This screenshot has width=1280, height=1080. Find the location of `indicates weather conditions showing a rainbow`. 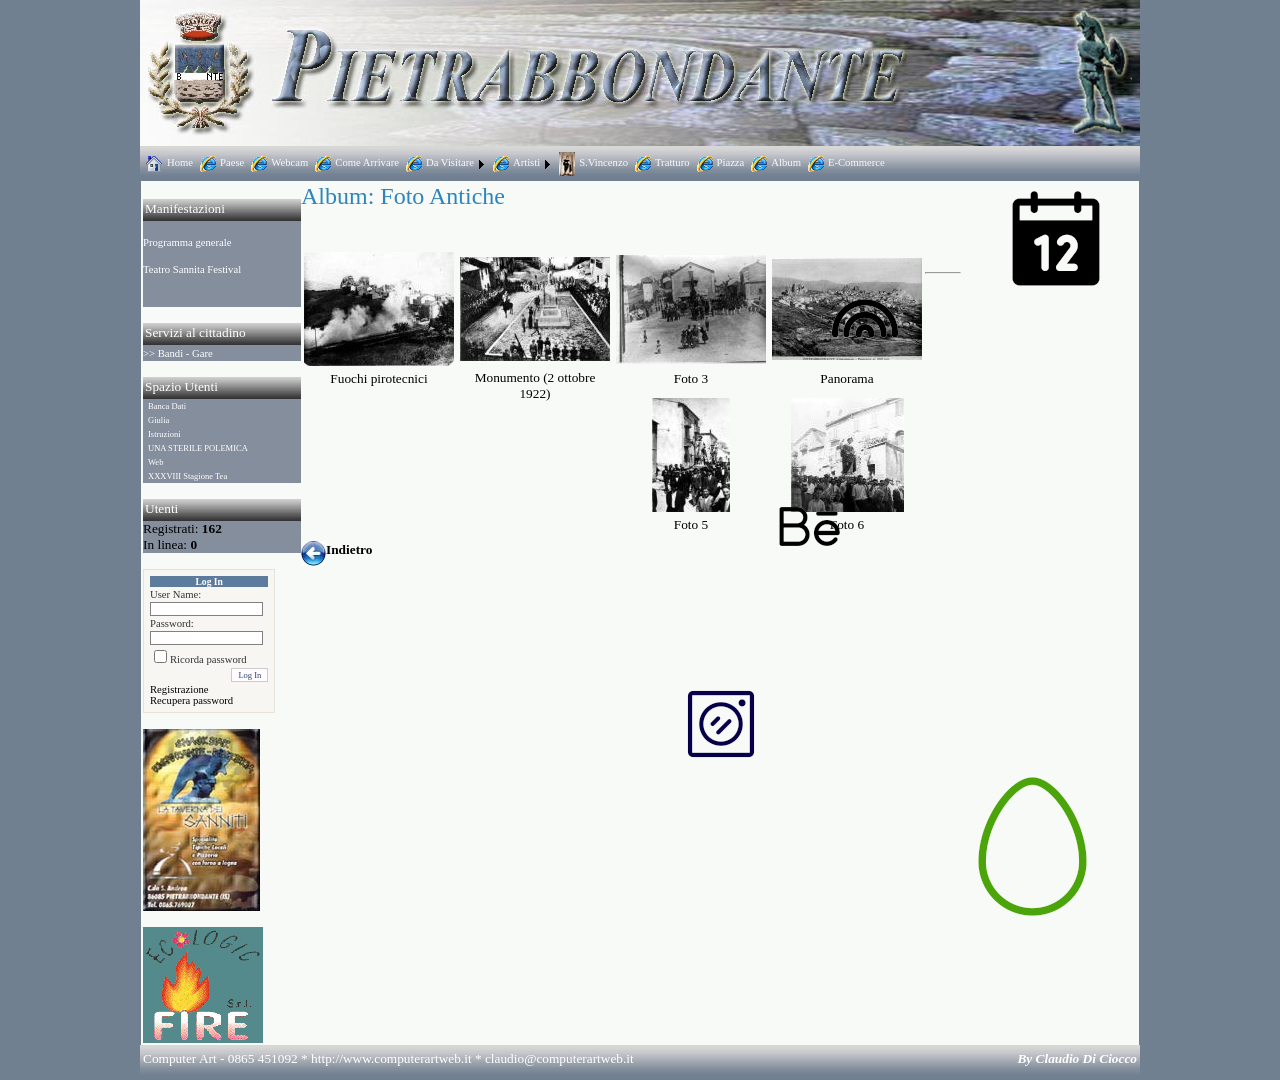

indicates weather conditions showing a rainbow is located at coordinates (865, 321).